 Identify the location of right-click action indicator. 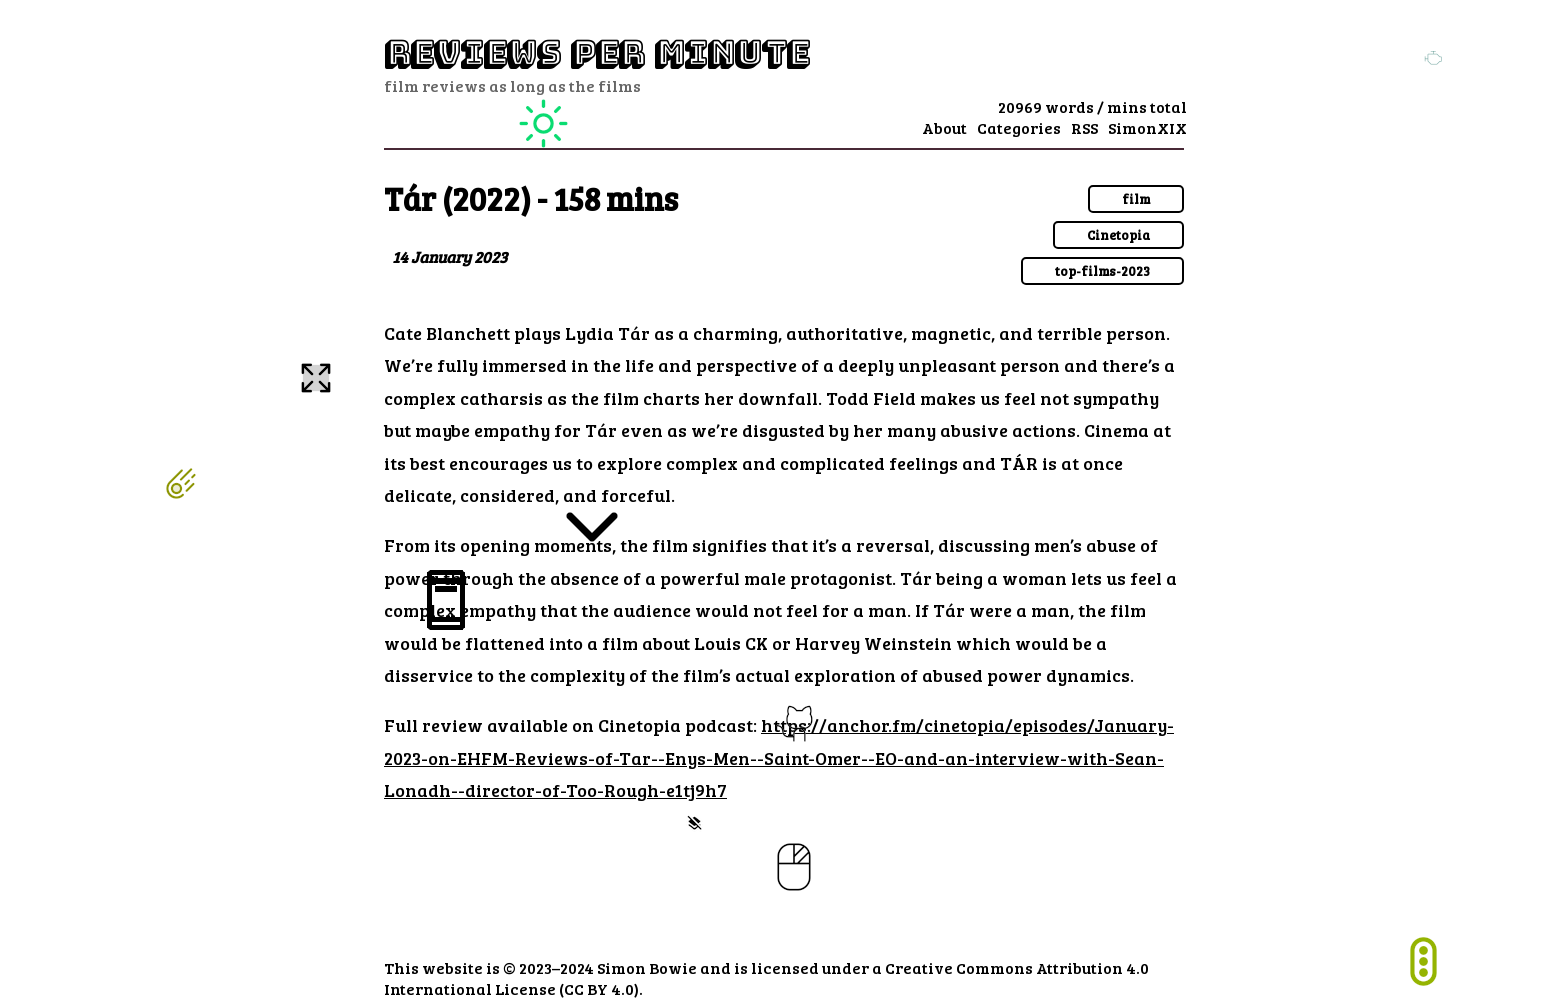
(794, 867).